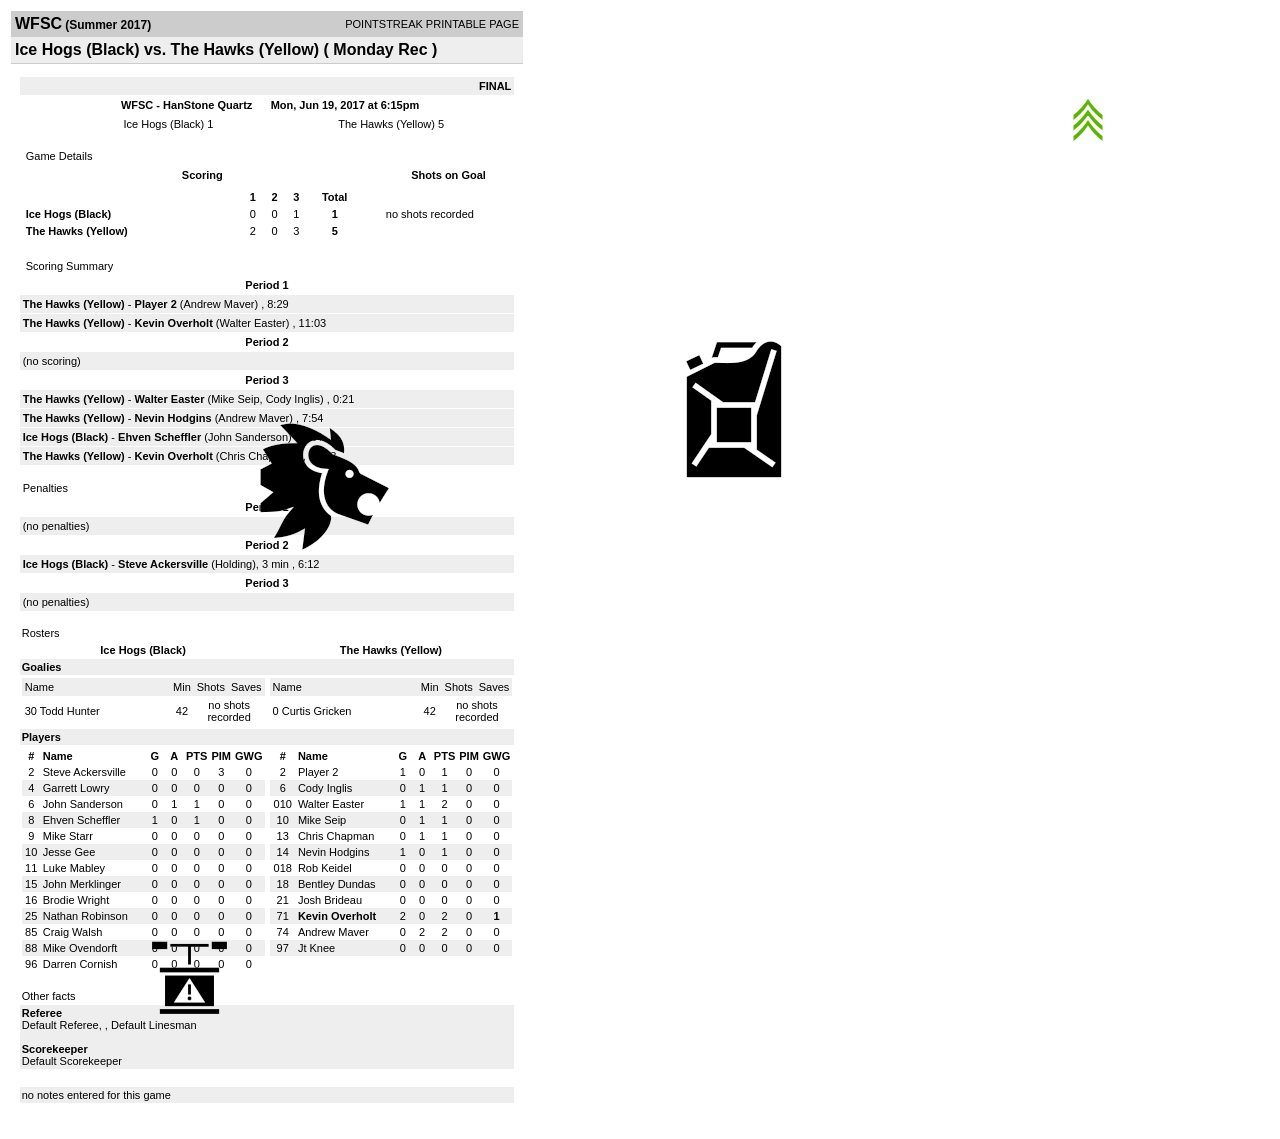  I want to click on trigger an explosive or demolition action in-game, so click(189, 976).